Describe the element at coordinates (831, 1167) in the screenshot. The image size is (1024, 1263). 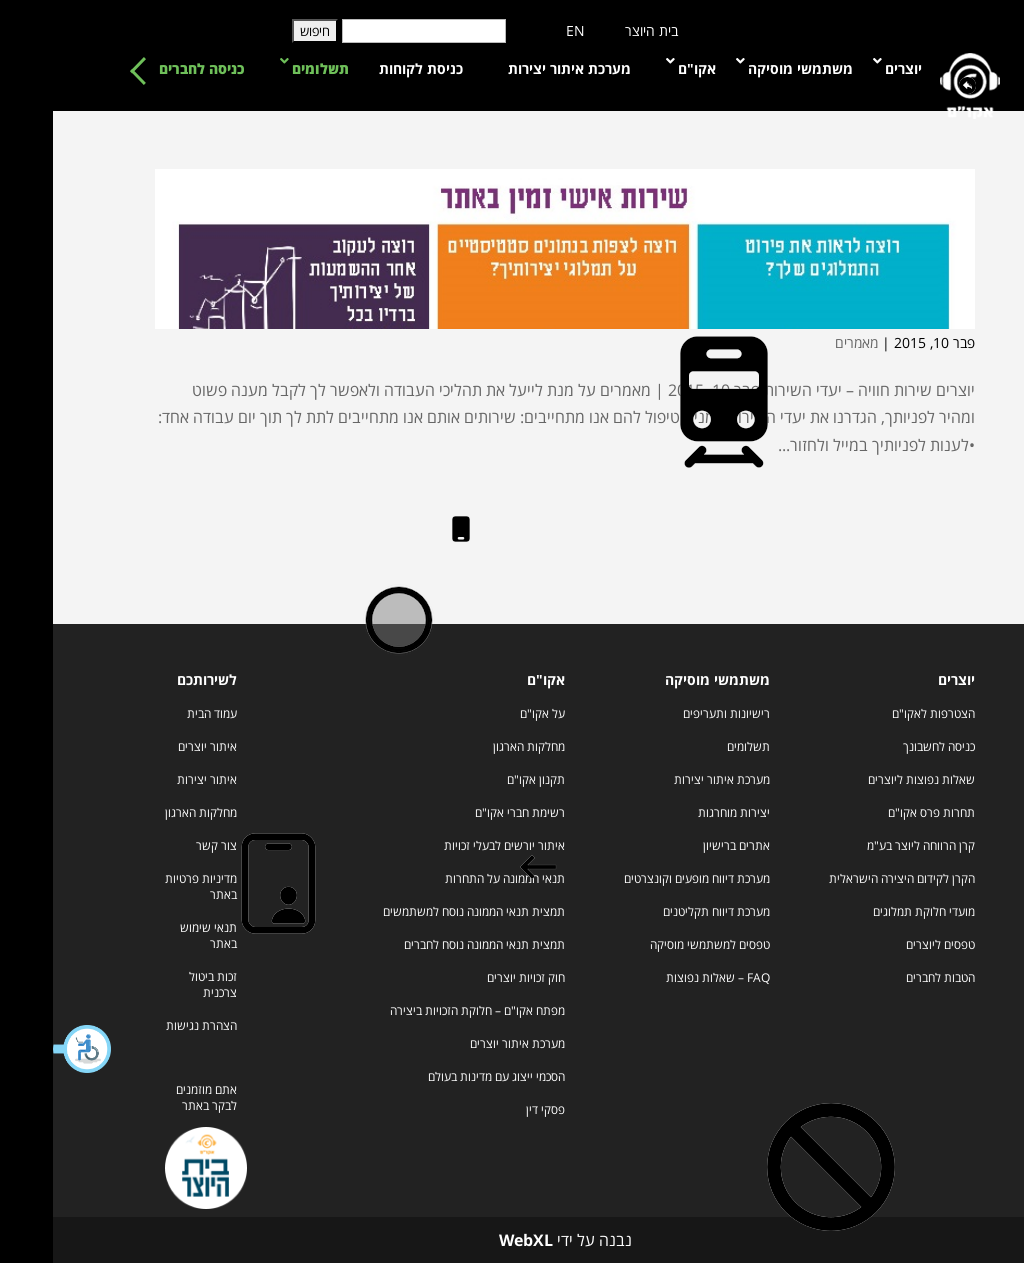
I see `indicates a blocked or prohibited action` at that location.